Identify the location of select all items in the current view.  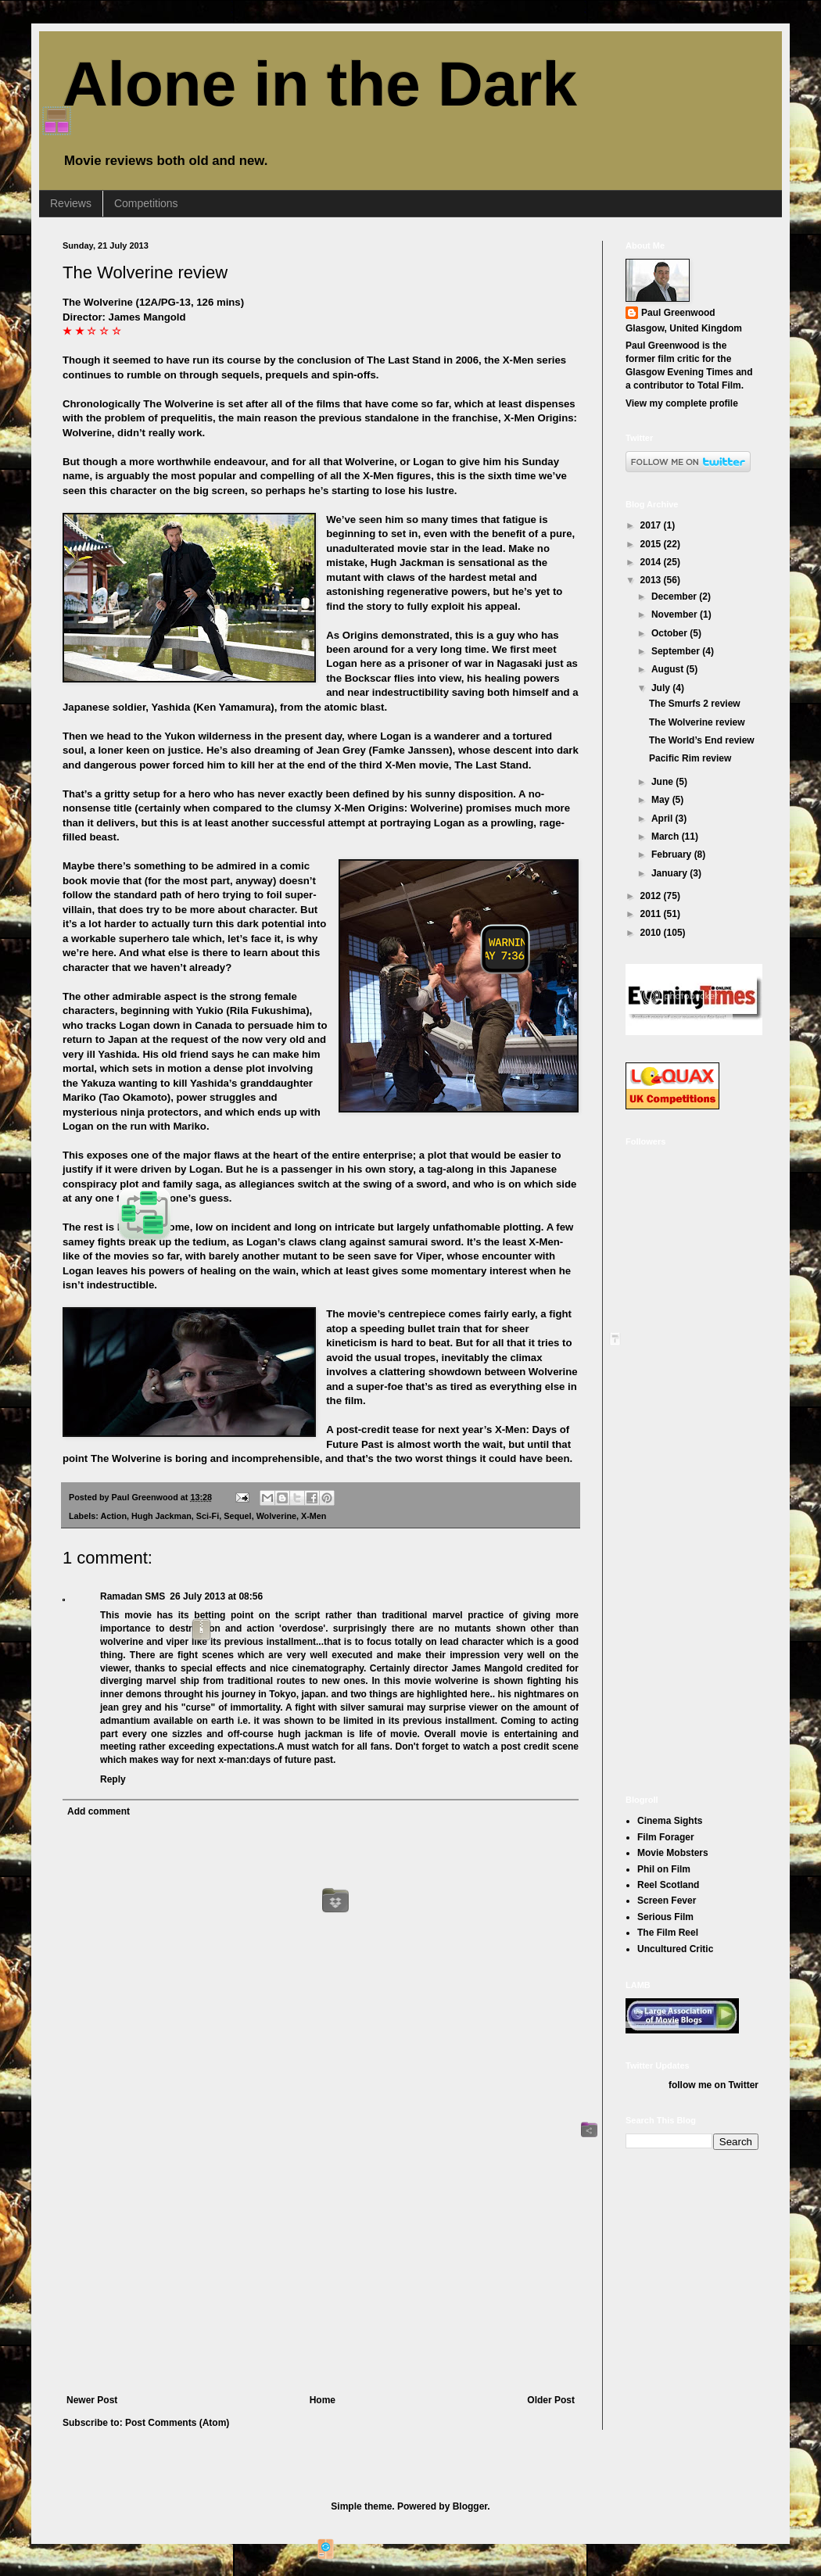
(56, 120).